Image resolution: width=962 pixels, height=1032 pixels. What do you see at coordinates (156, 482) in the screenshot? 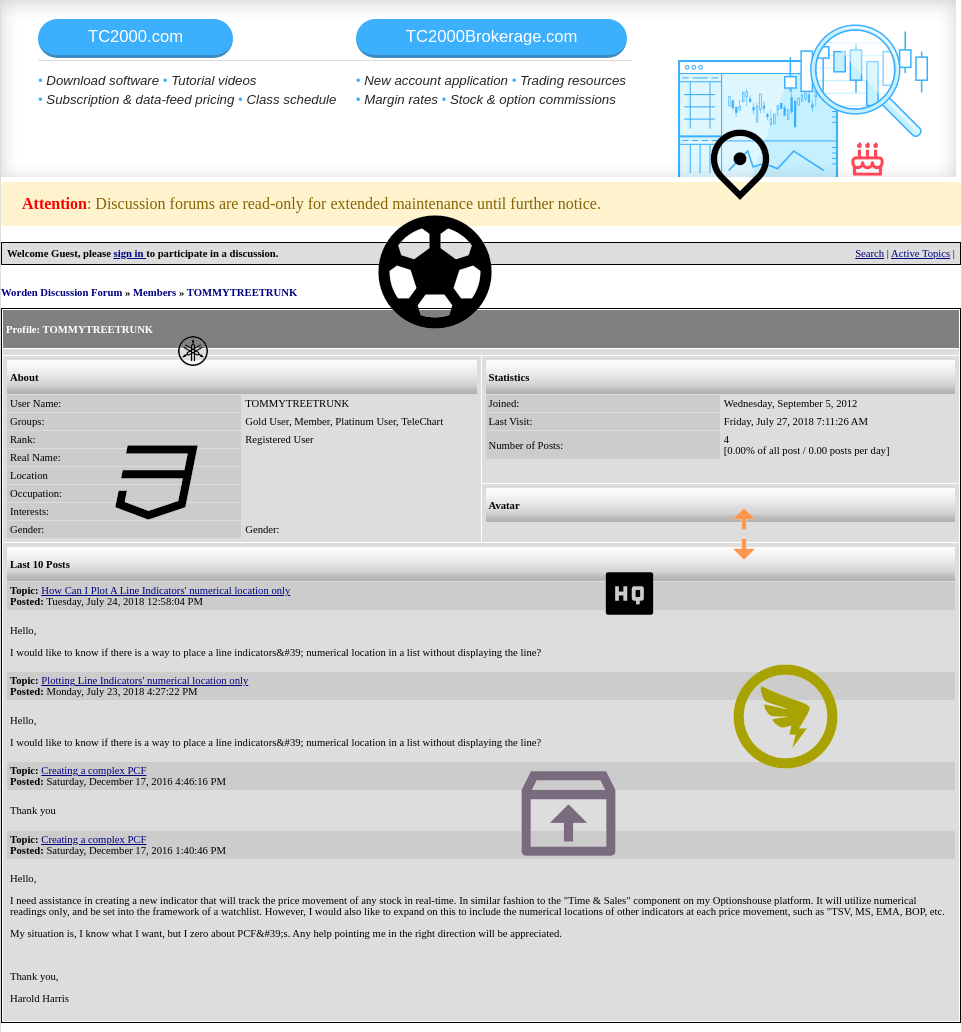
I see `indicates CSS3 styling or stylesheet` at bounding box center [156, 482].